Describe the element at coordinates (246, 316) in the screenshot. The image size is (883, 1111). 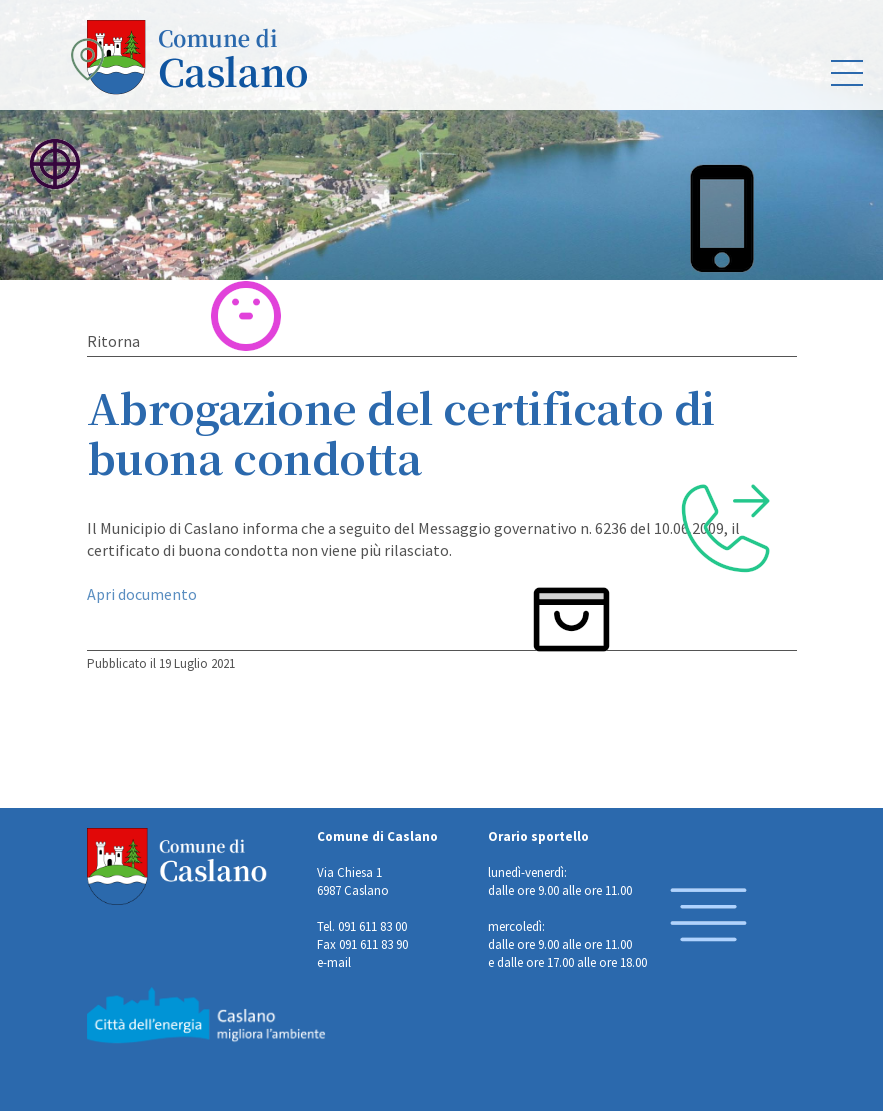
I see `indicates looking up or searching for information` at that location.